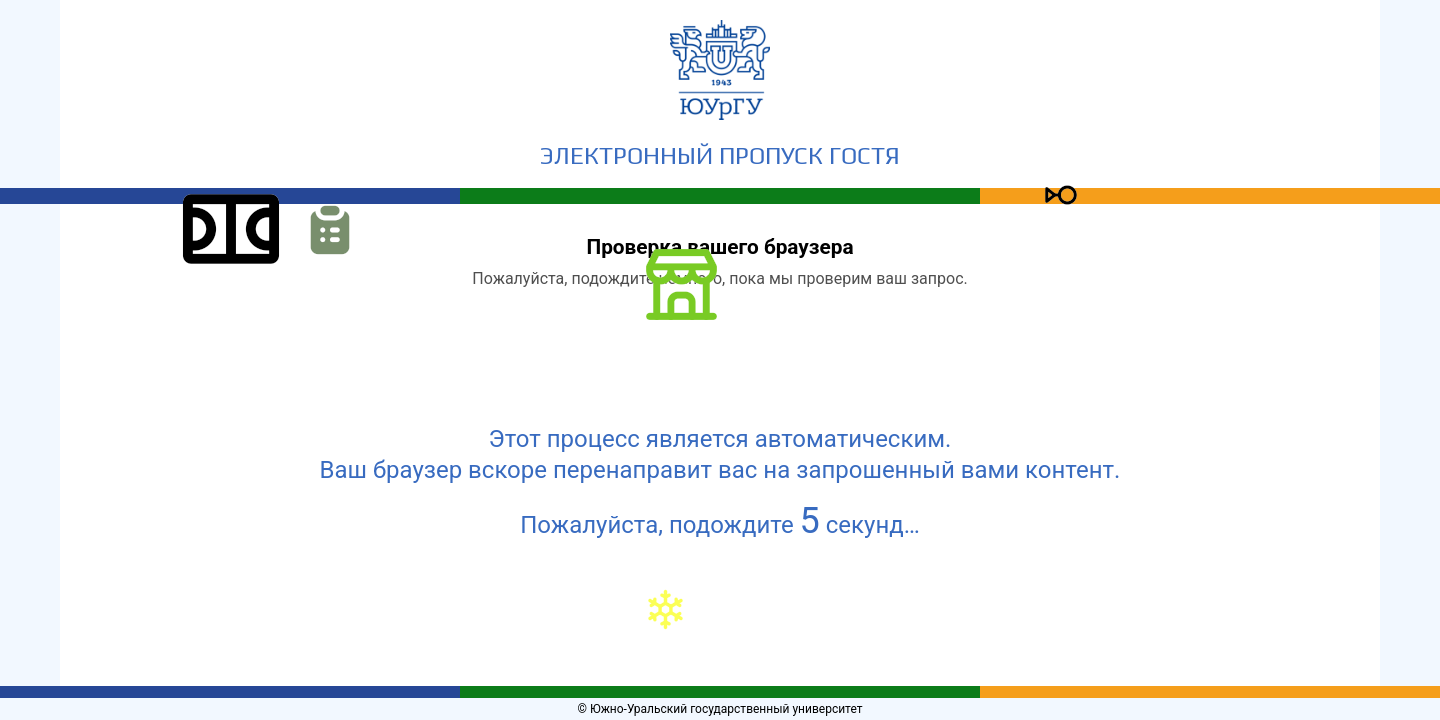 This screenshot has width=1440, height=720. Describe the element at coordinates (330, 230) in the screenshot. I see `view task list or checklist` at that location.